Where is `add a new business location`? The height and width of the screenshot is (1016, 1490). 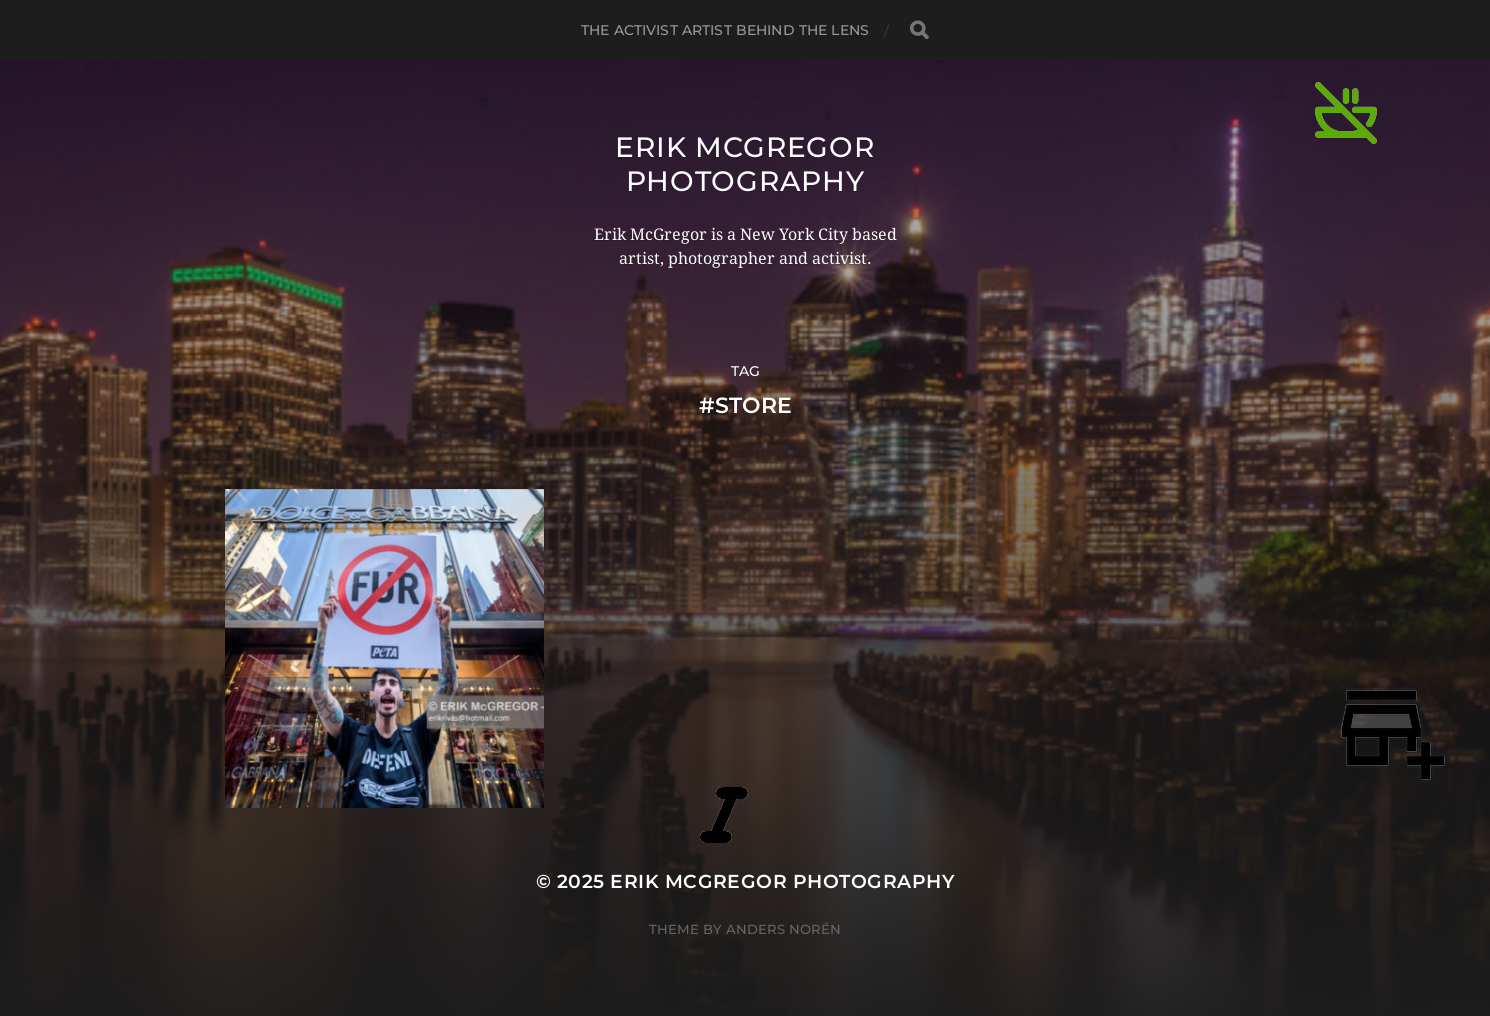
add a new business location is located at coordinates (1393, 728).